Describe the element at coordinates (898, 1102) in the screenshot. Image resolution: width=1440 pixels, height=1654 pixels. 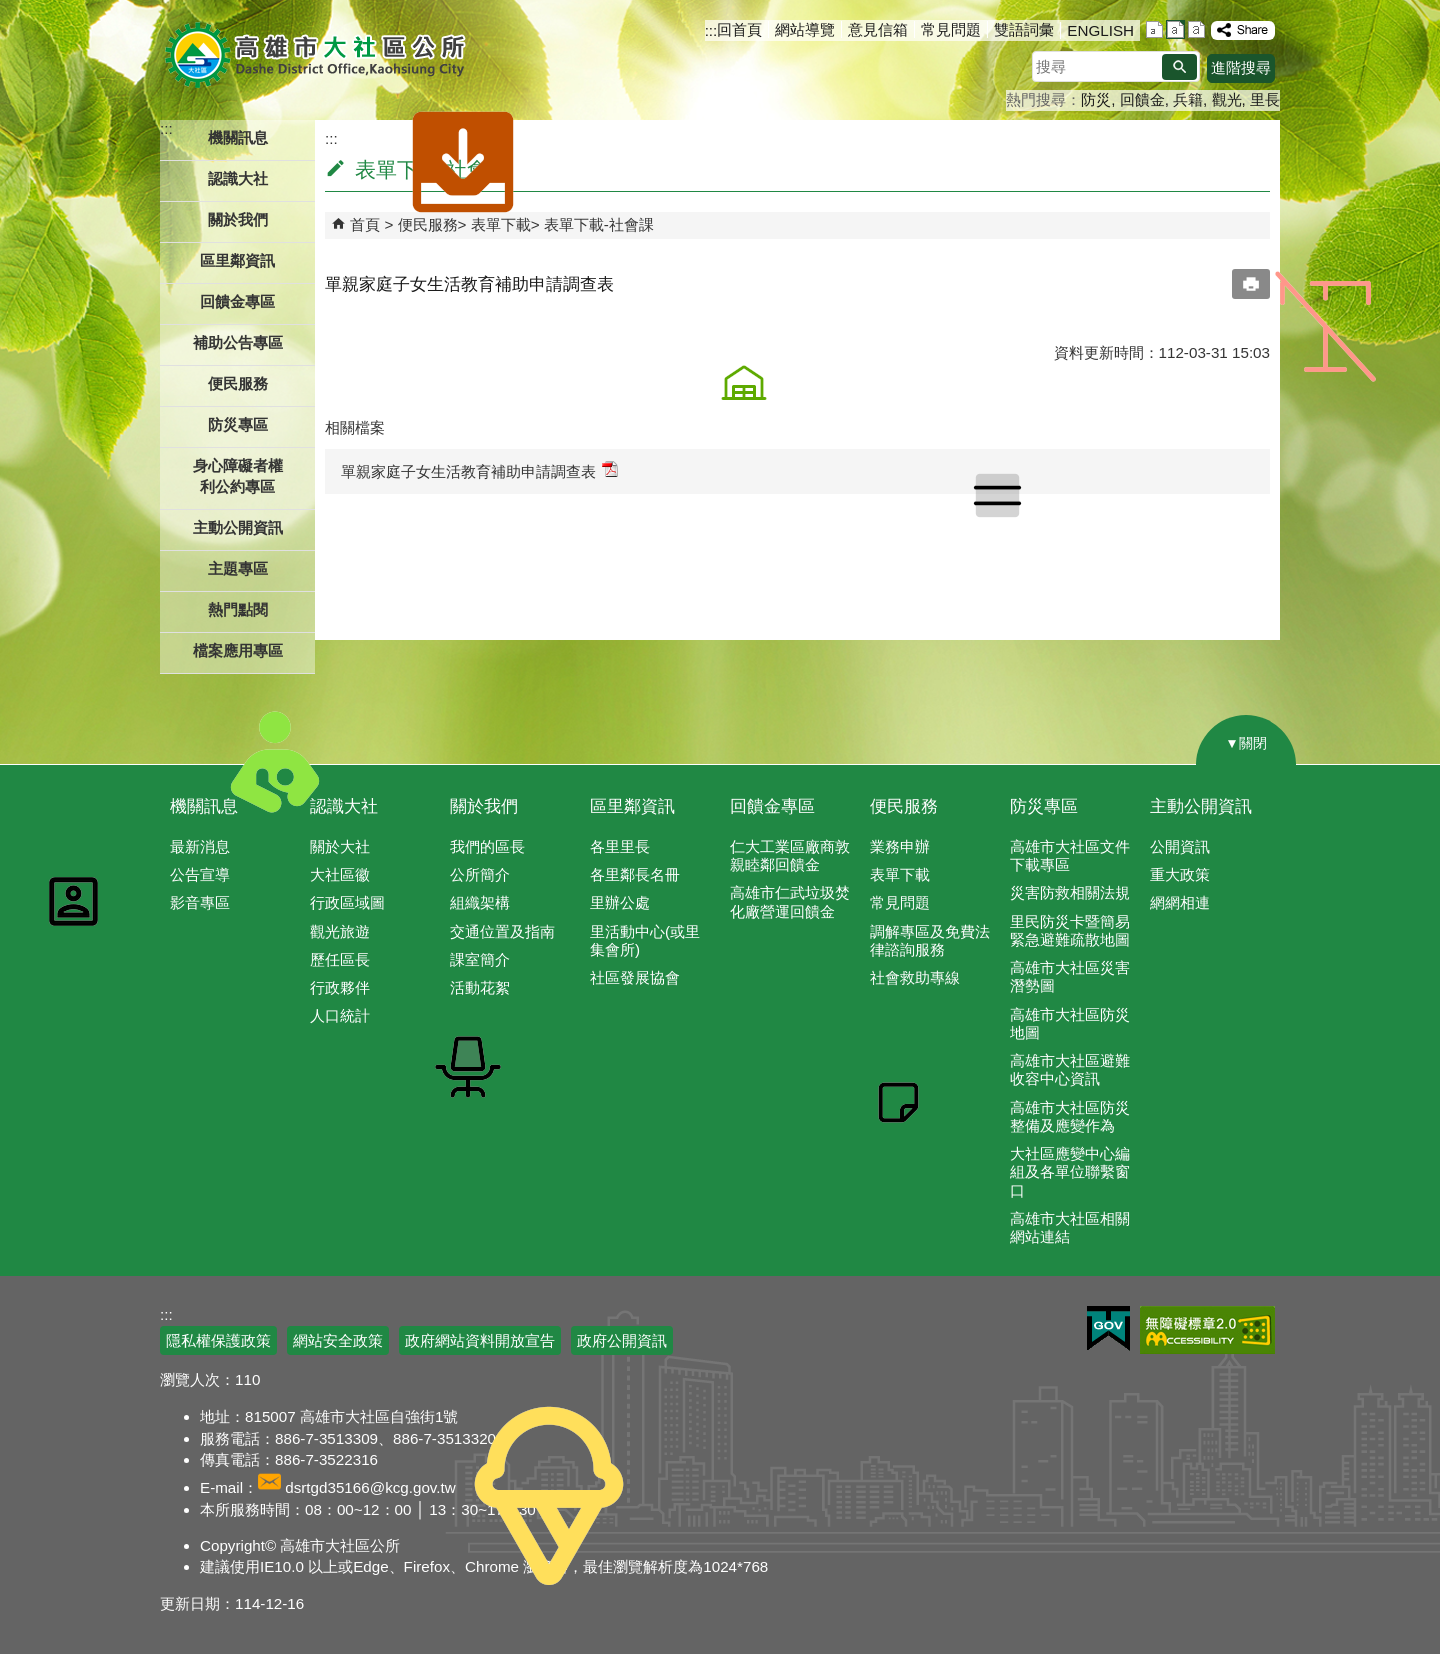
I see `create a new note` at that location.